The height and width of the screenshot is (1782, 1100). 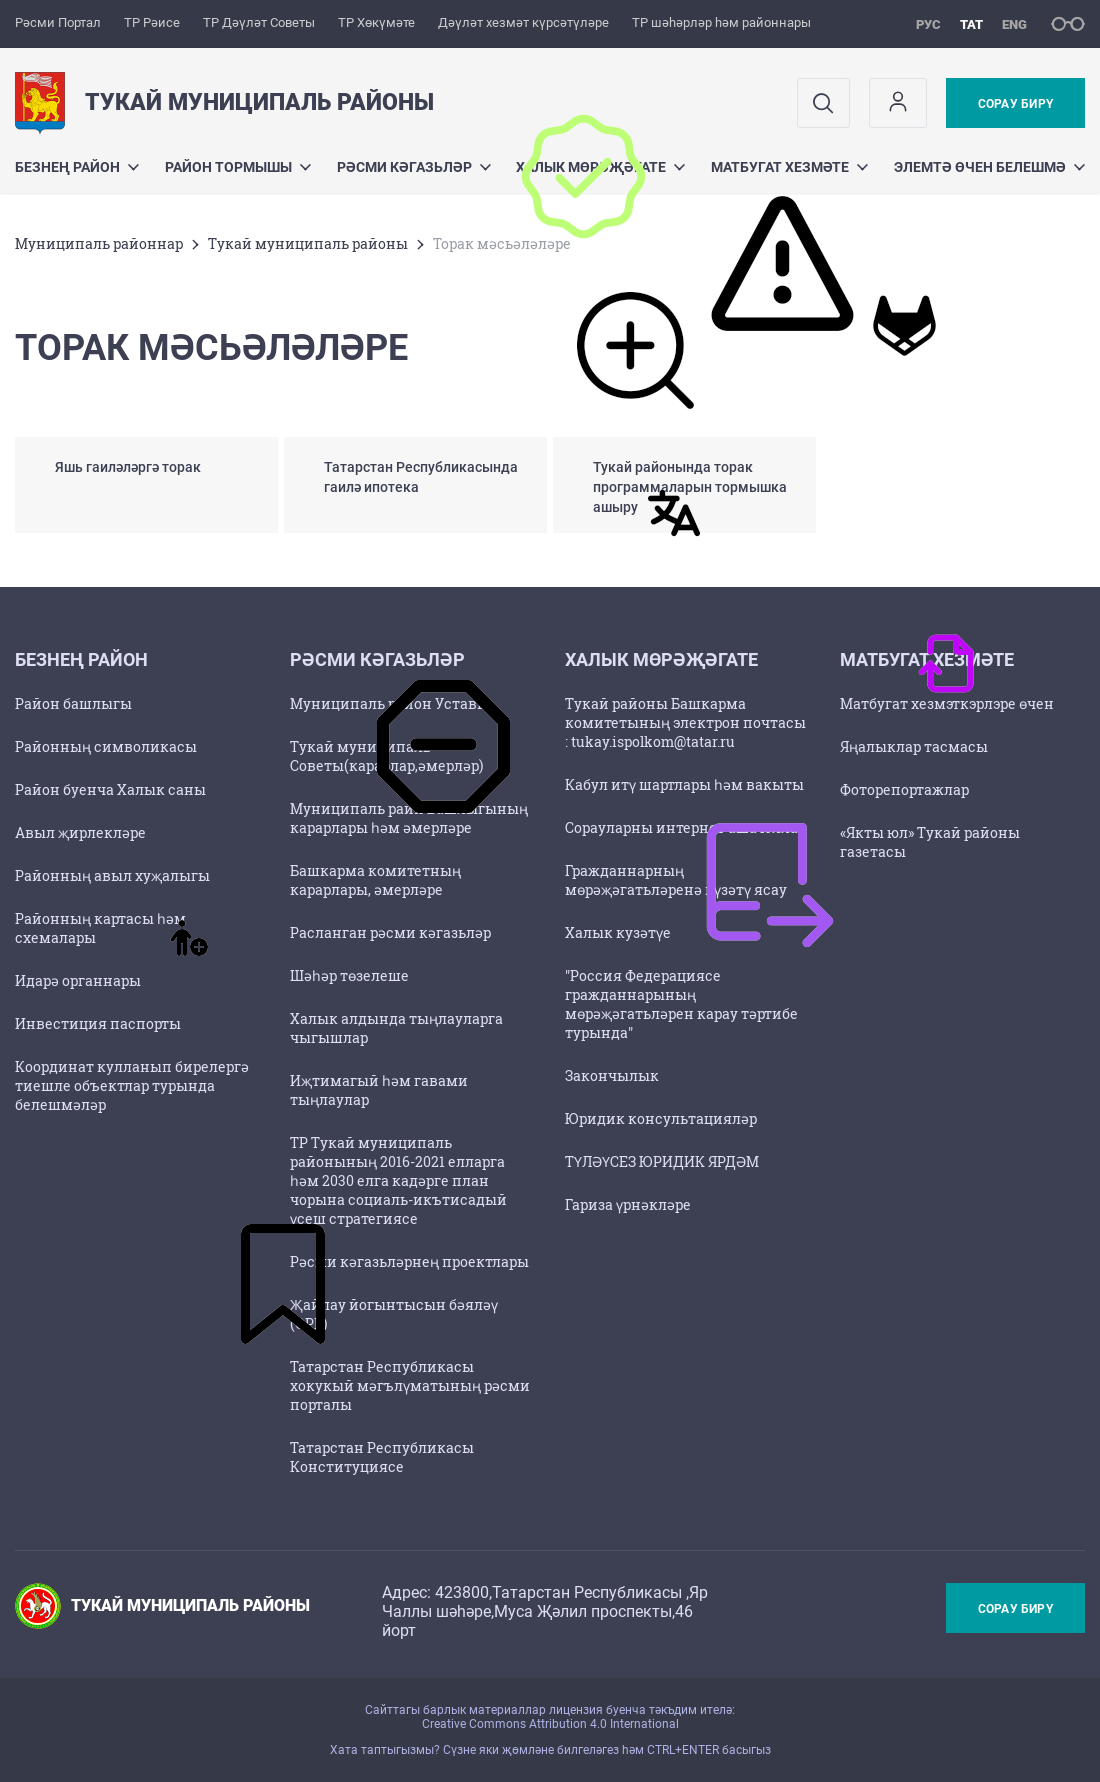 What do you see at coordinates (283, 1284) in the screenshot?
I see `save this item for later` at bounding box center [283, 1284].